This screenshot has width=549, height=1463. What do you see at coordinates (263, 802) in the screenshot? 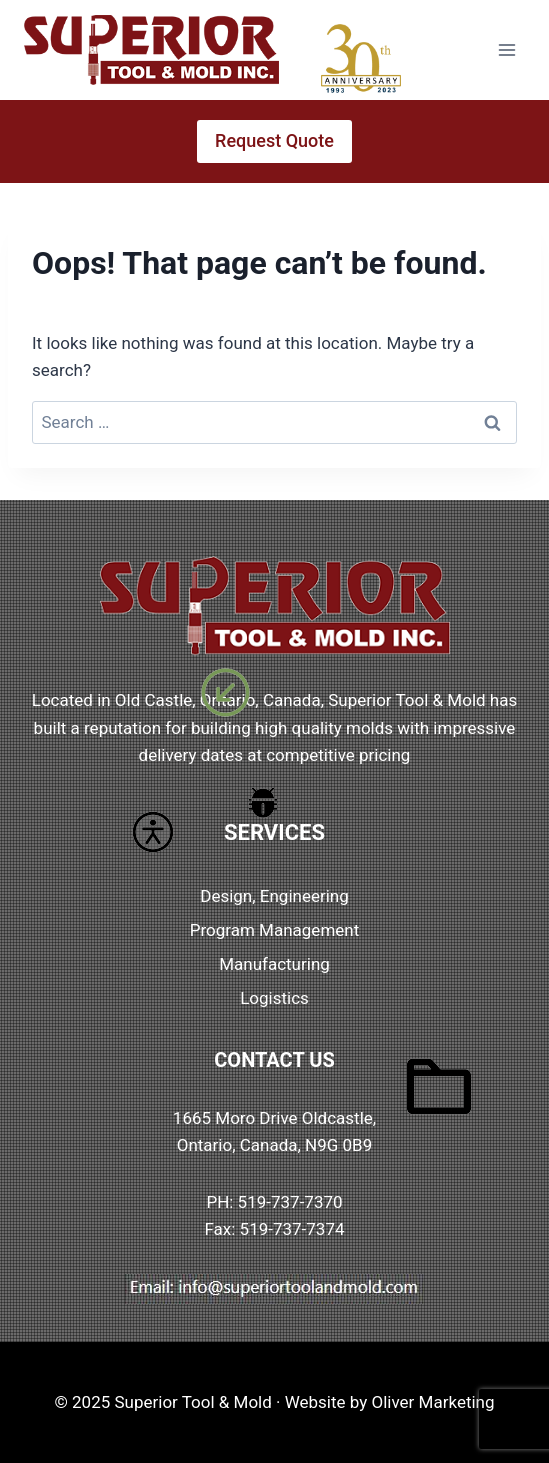
I see `report a bug or issue` at bounding box center [263, 802].